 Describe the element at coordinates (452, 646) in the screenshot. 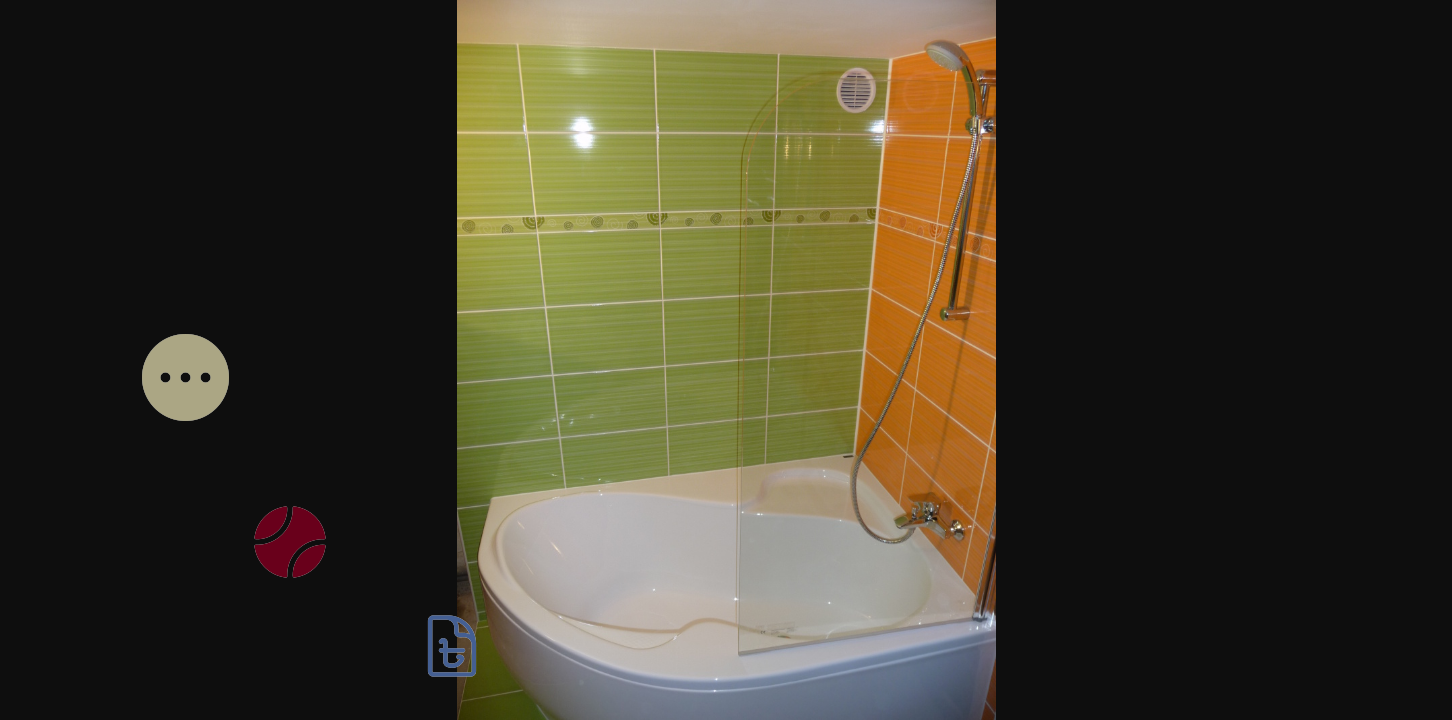

I see `view bangladeshi taka financial document` at that location.